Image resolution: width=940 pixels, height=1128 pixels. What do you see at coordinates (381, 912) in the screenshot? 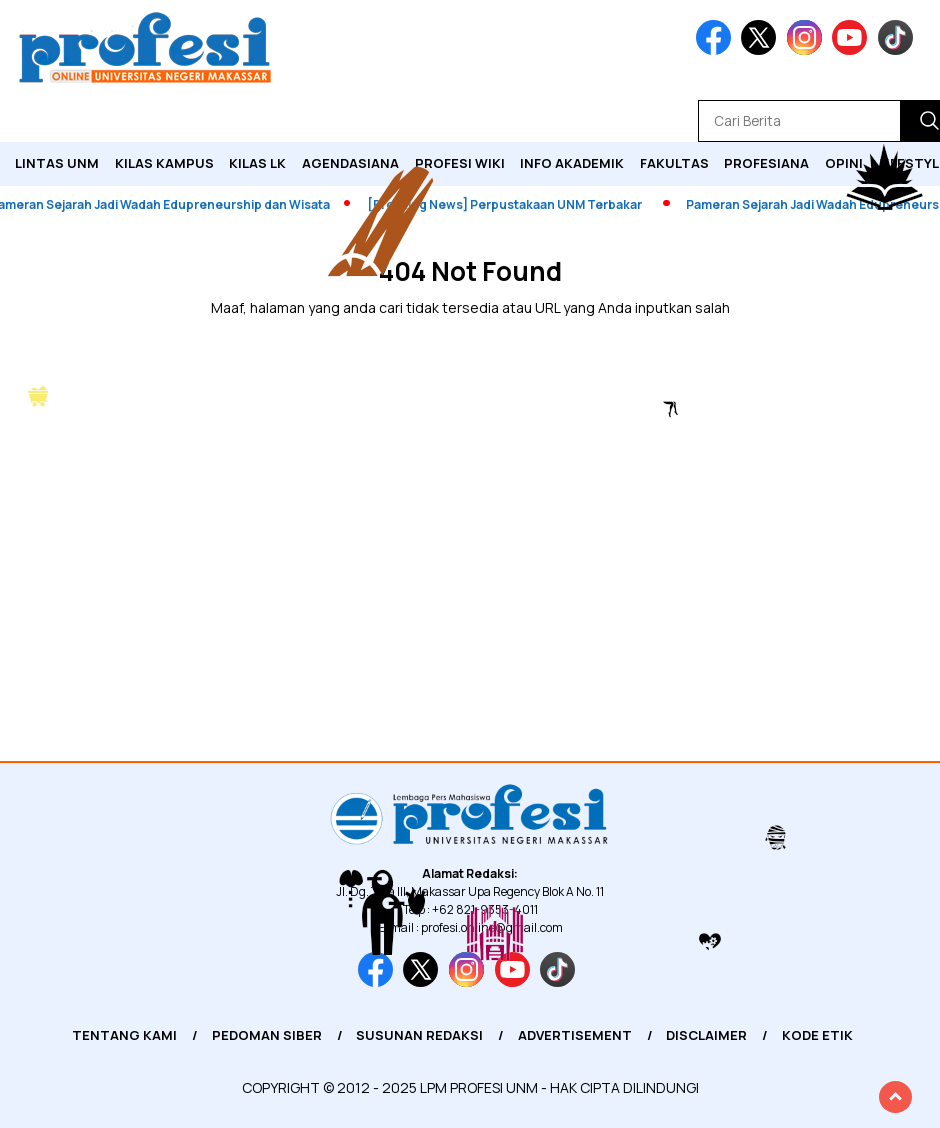
I see `view body anatomy or organ systems` at bounding box center [381, 912].